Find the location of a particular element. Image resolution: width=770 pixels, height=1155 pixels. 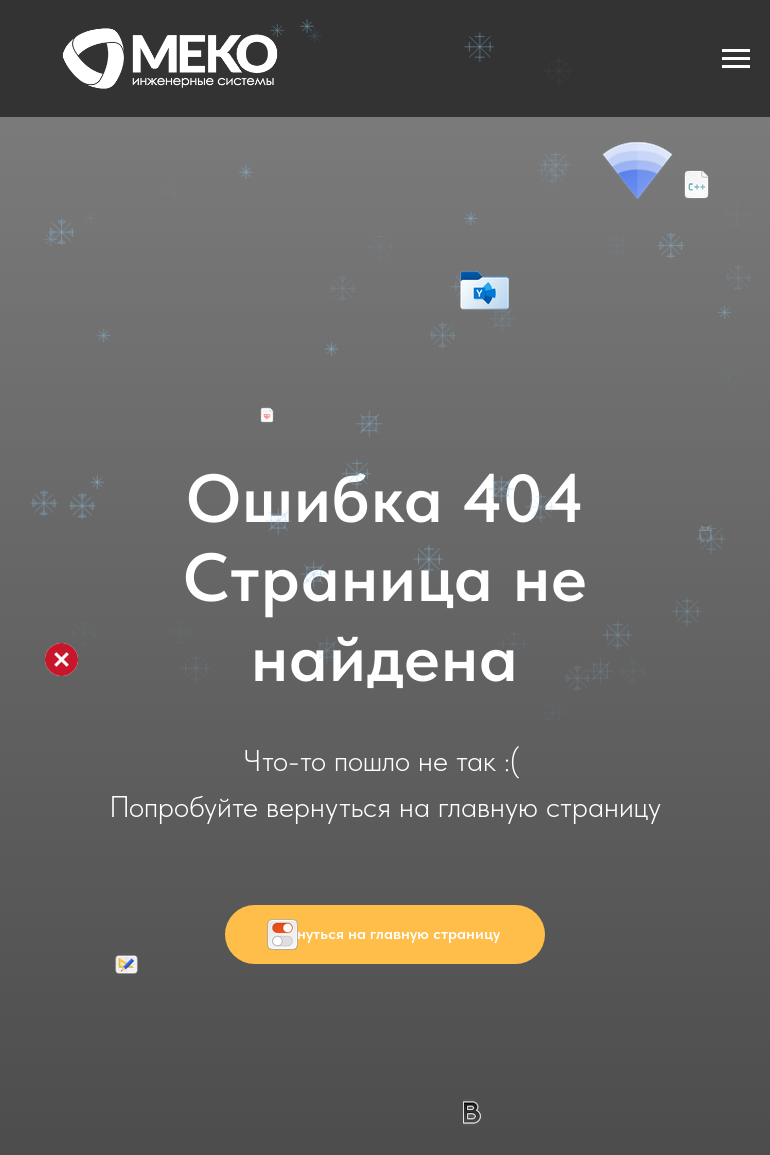

open folder containing Microsoft Yammer files is located at coordinates (484, 291).